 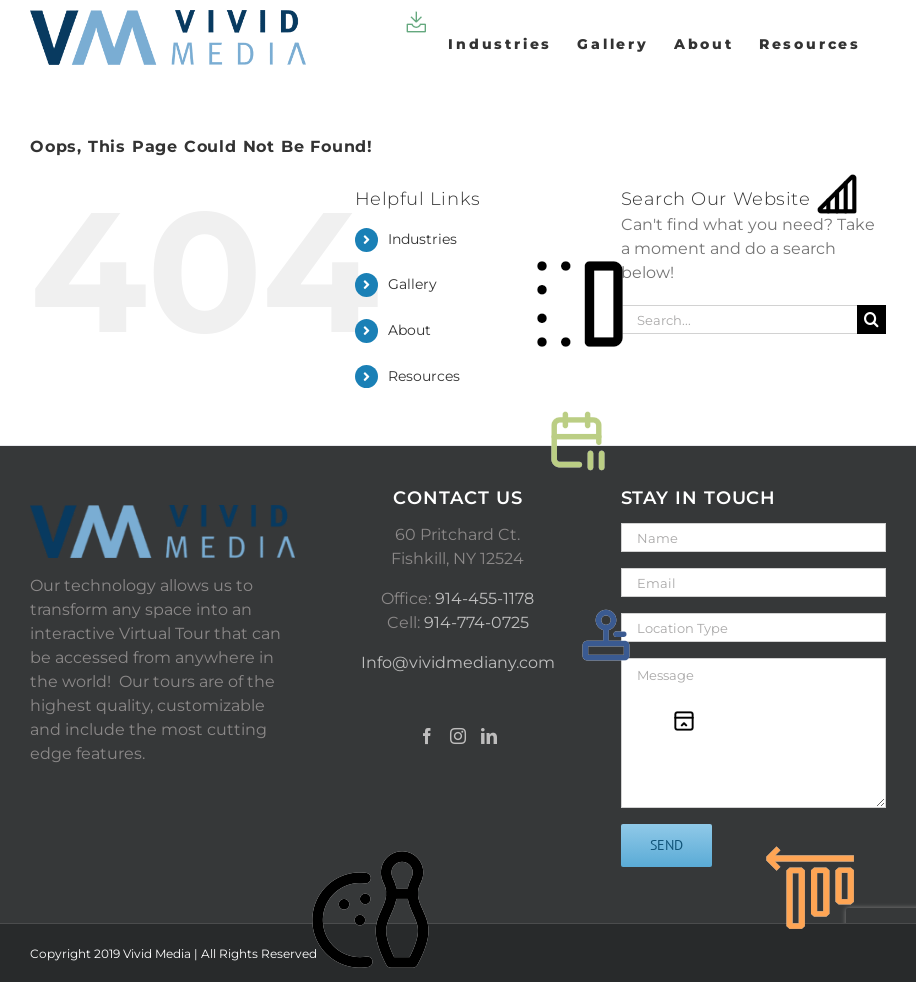 What do you see at coordinates (417, 22) in the screenshot?
I see `stash changes in git` at bounding box center [417, 22].